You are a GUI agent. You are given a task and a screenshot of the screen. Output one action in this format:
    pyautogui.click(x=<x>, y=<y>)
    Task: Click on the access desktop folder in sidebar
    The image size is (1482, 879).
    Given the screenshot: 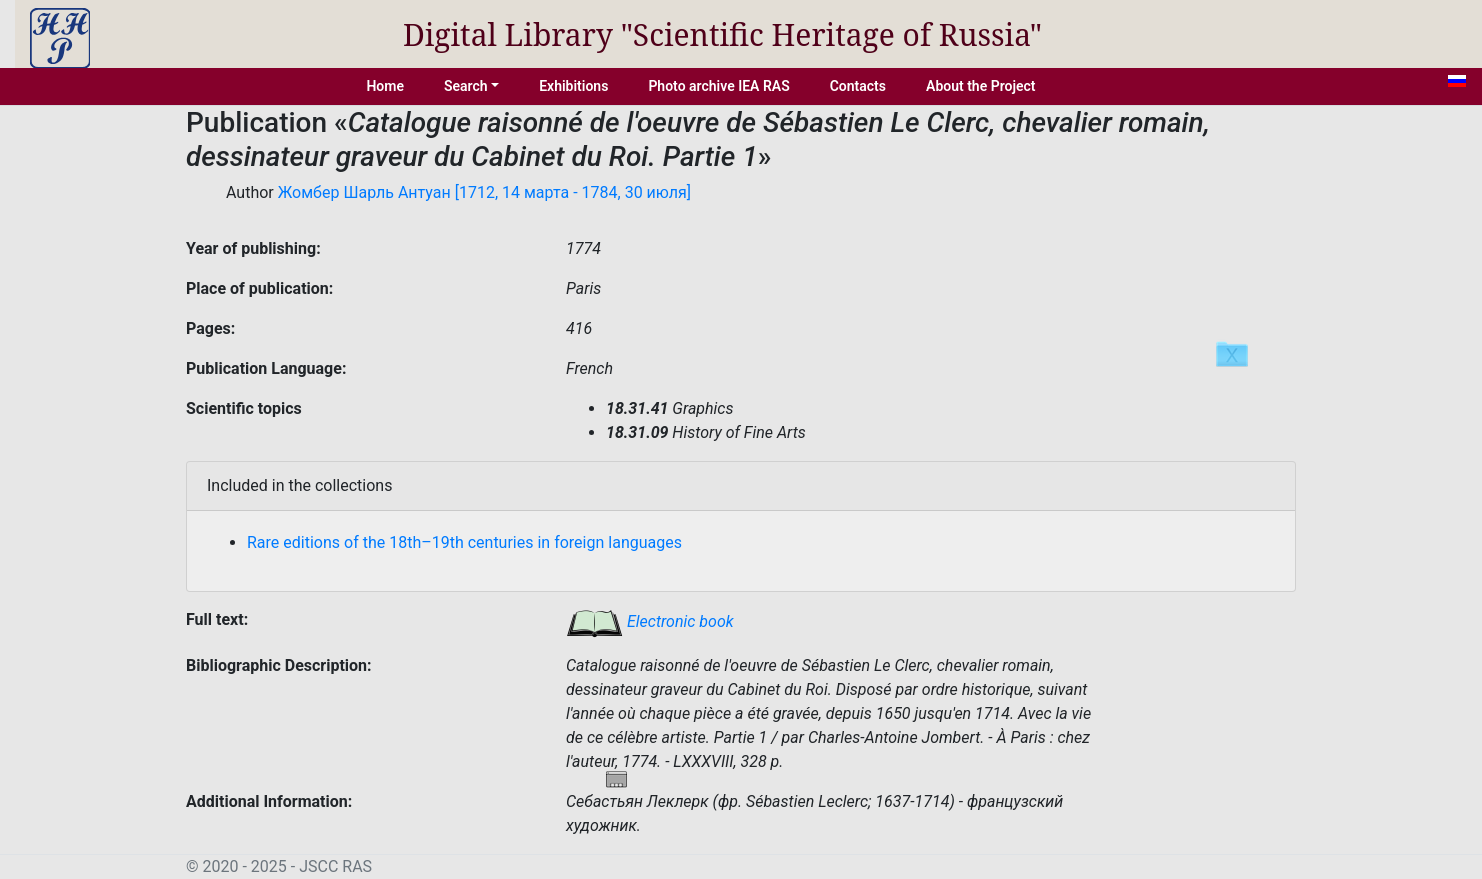 What is the action you would take?
    pyautogui.click(x=616, y=779)
    